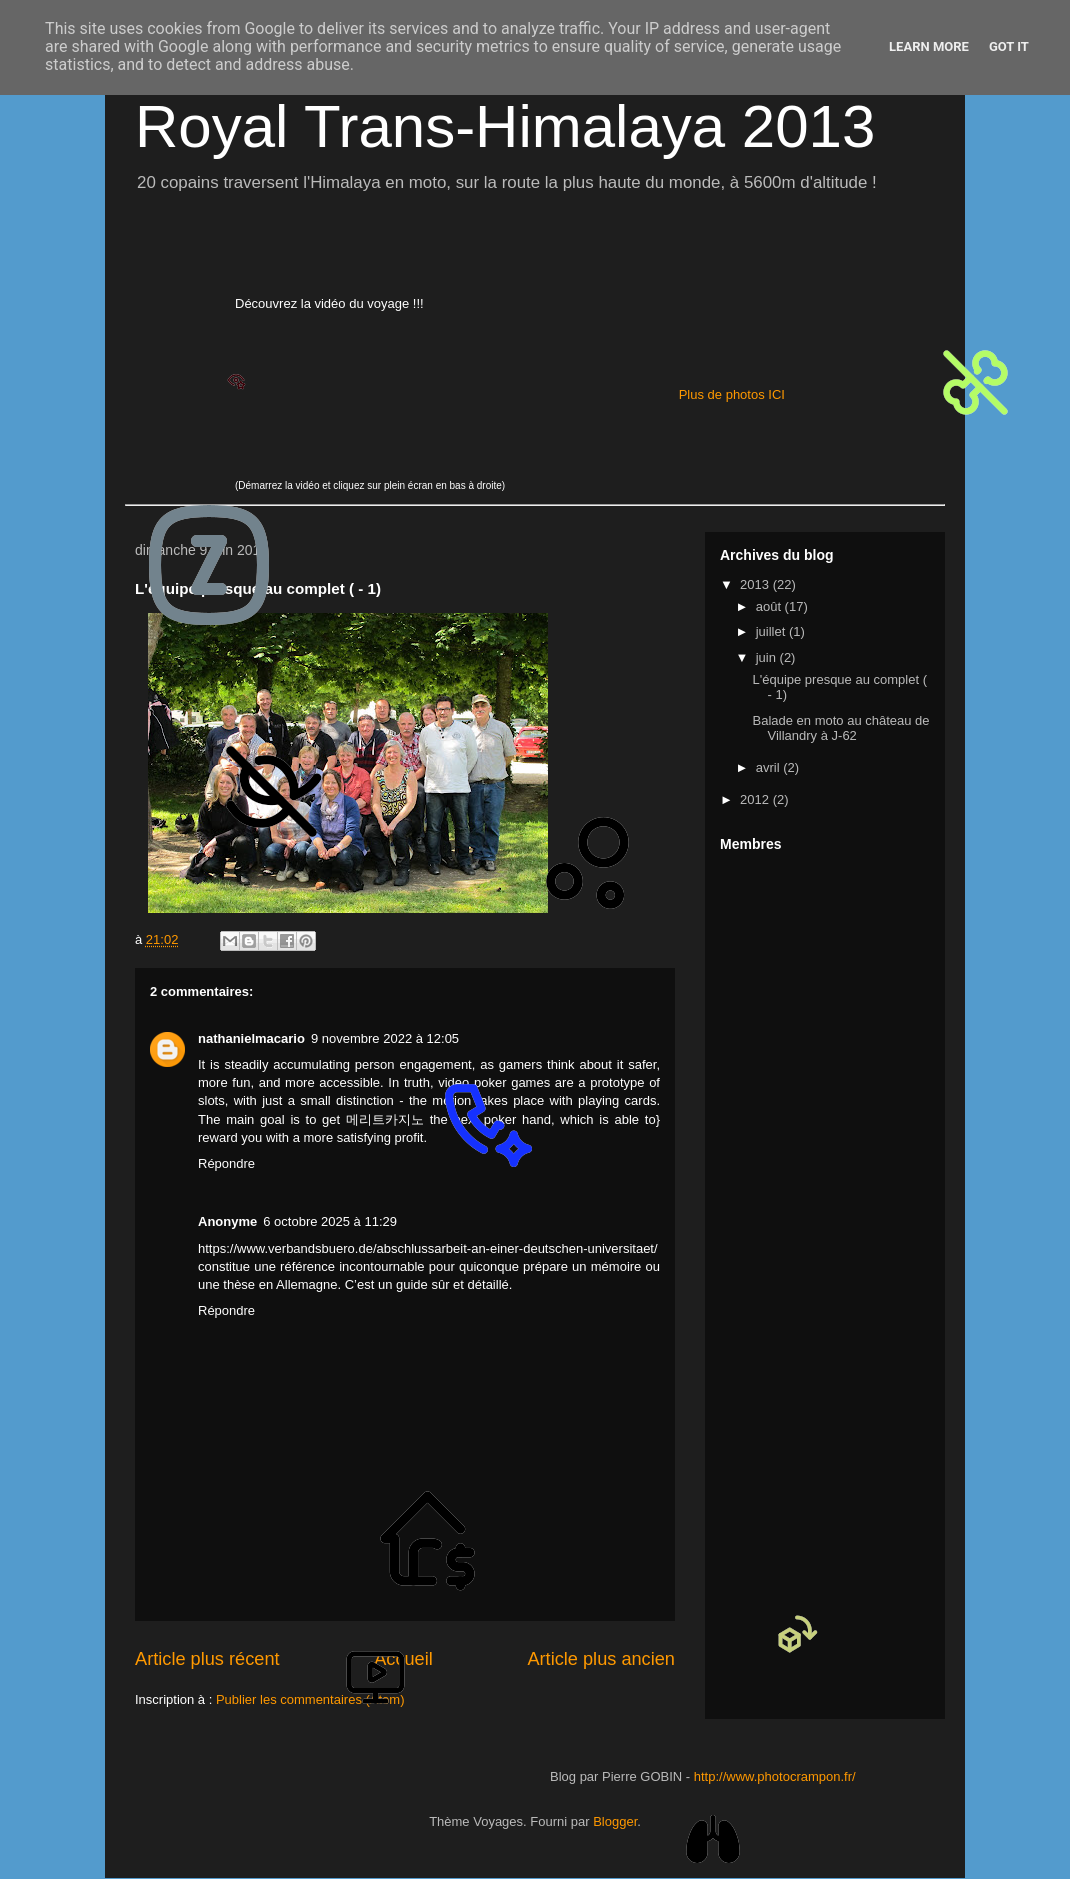  I want to click on play video on display, so click(375, 1677).